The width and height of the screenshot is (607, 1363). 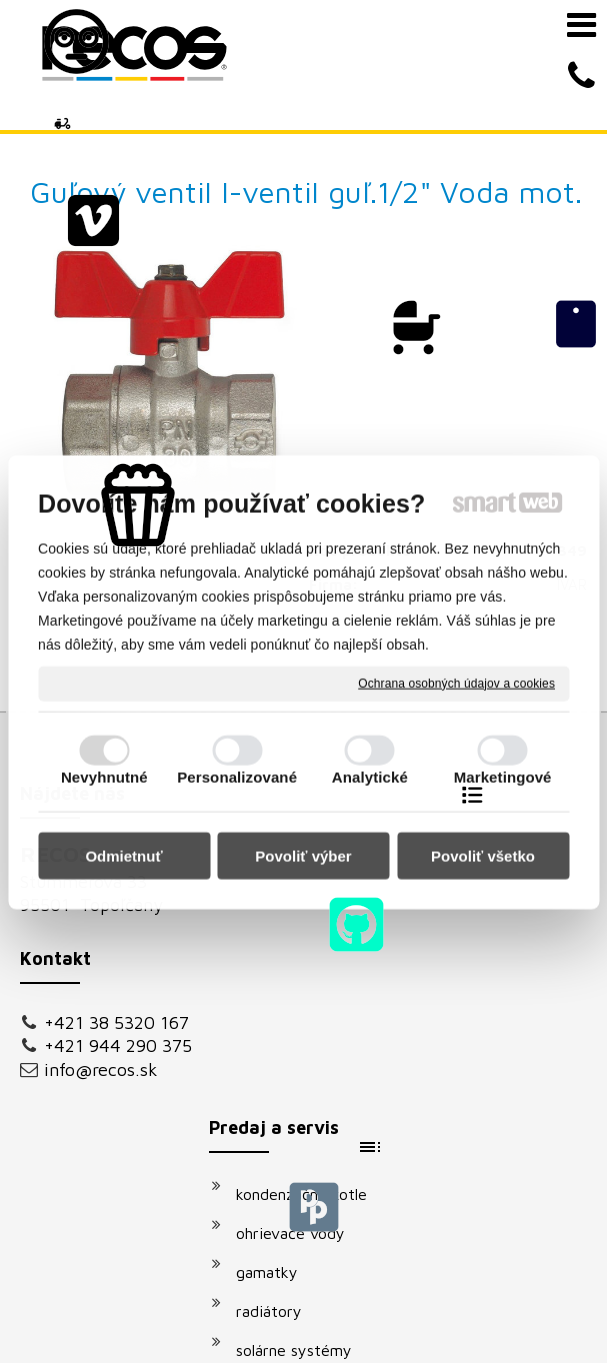 I want to click on view items in list format, so click(x=472, y=795).